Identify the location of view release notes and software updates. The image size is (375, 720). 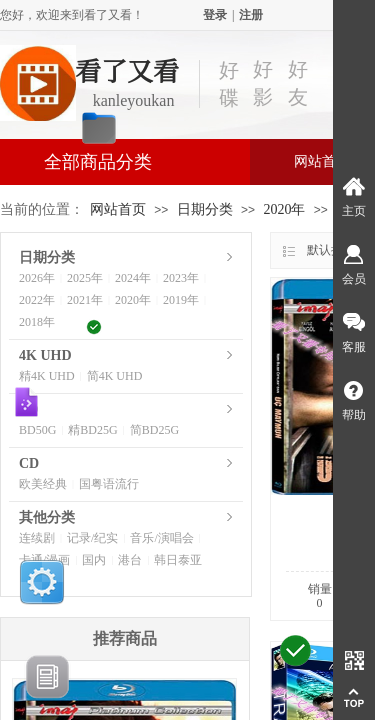
(47, 677).